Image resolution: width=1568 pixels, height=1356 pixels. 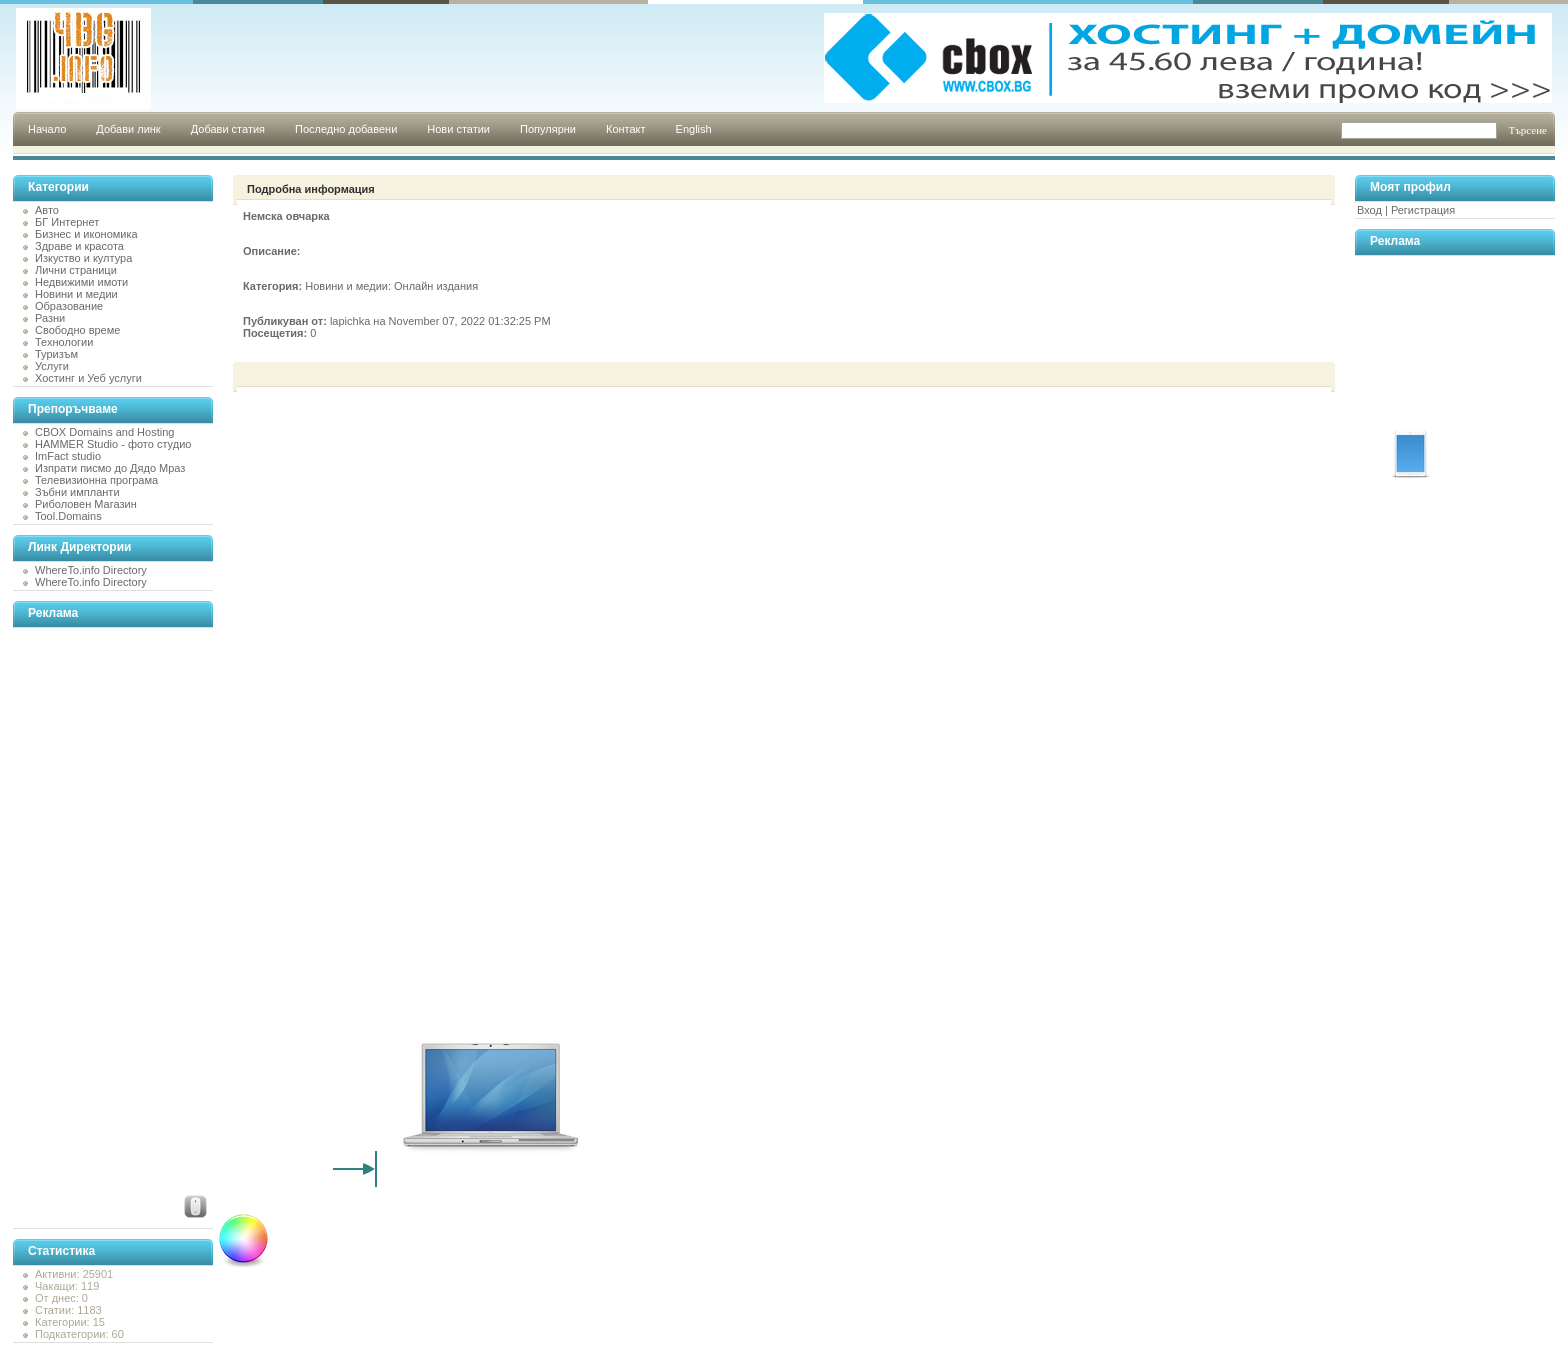 What do you see at coordinates (355, 1169) in the screenshot?
I see `jump to the last item in a list` at bounding box center [355, 1169].